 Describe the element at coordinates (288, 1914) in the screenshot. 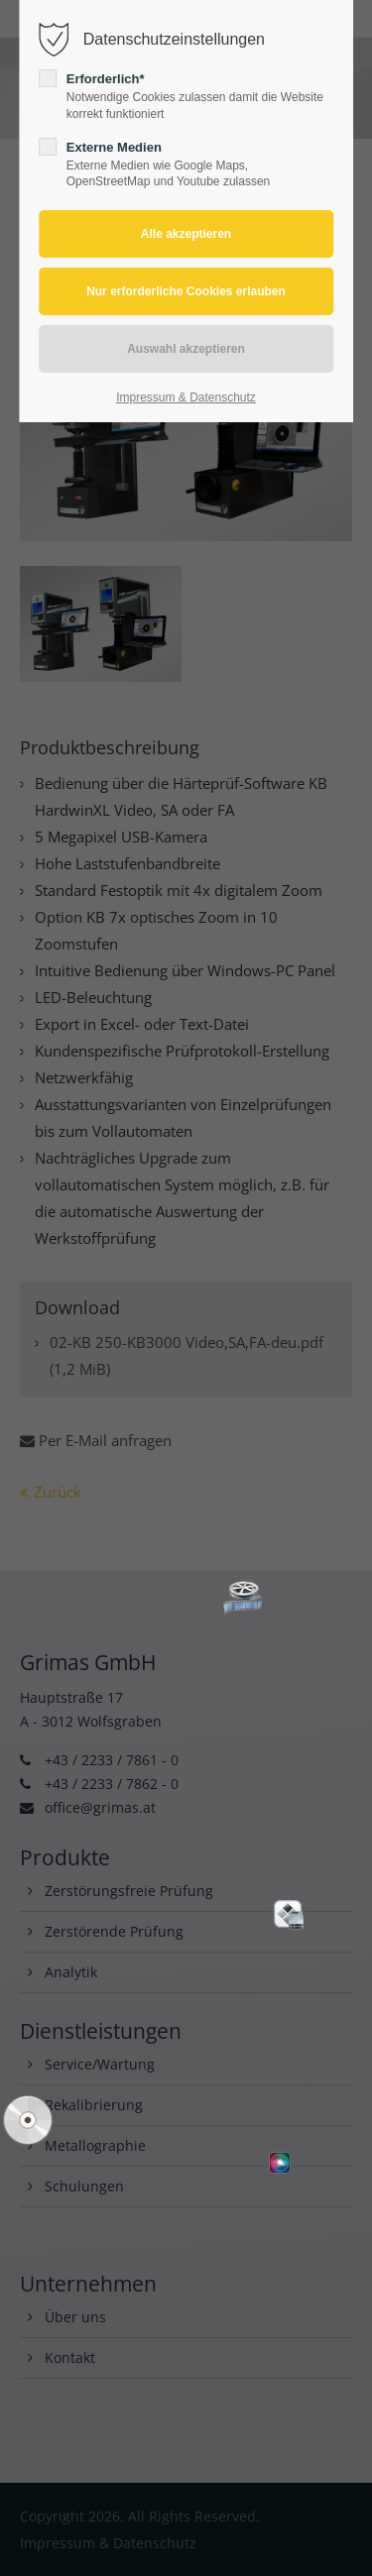

I see `launch boot camp assistant to install windows on your mac` at that location.